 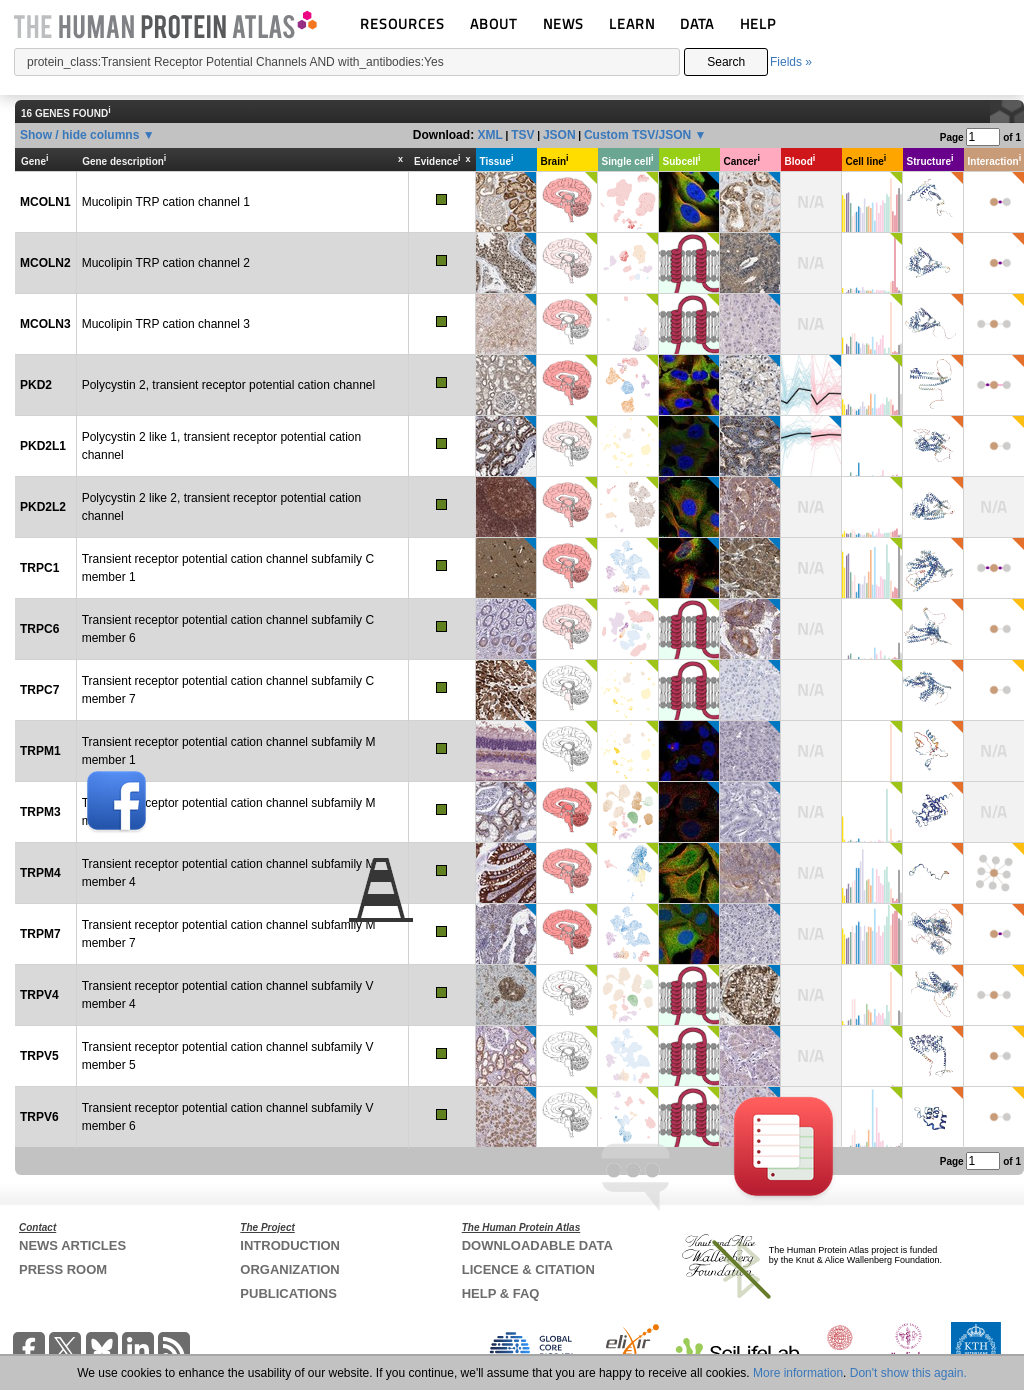 What do you see at coordinates (783, 1146) in the screenshot?
I see `open kompare file comparison tool` at bounding box center [783, 1146].